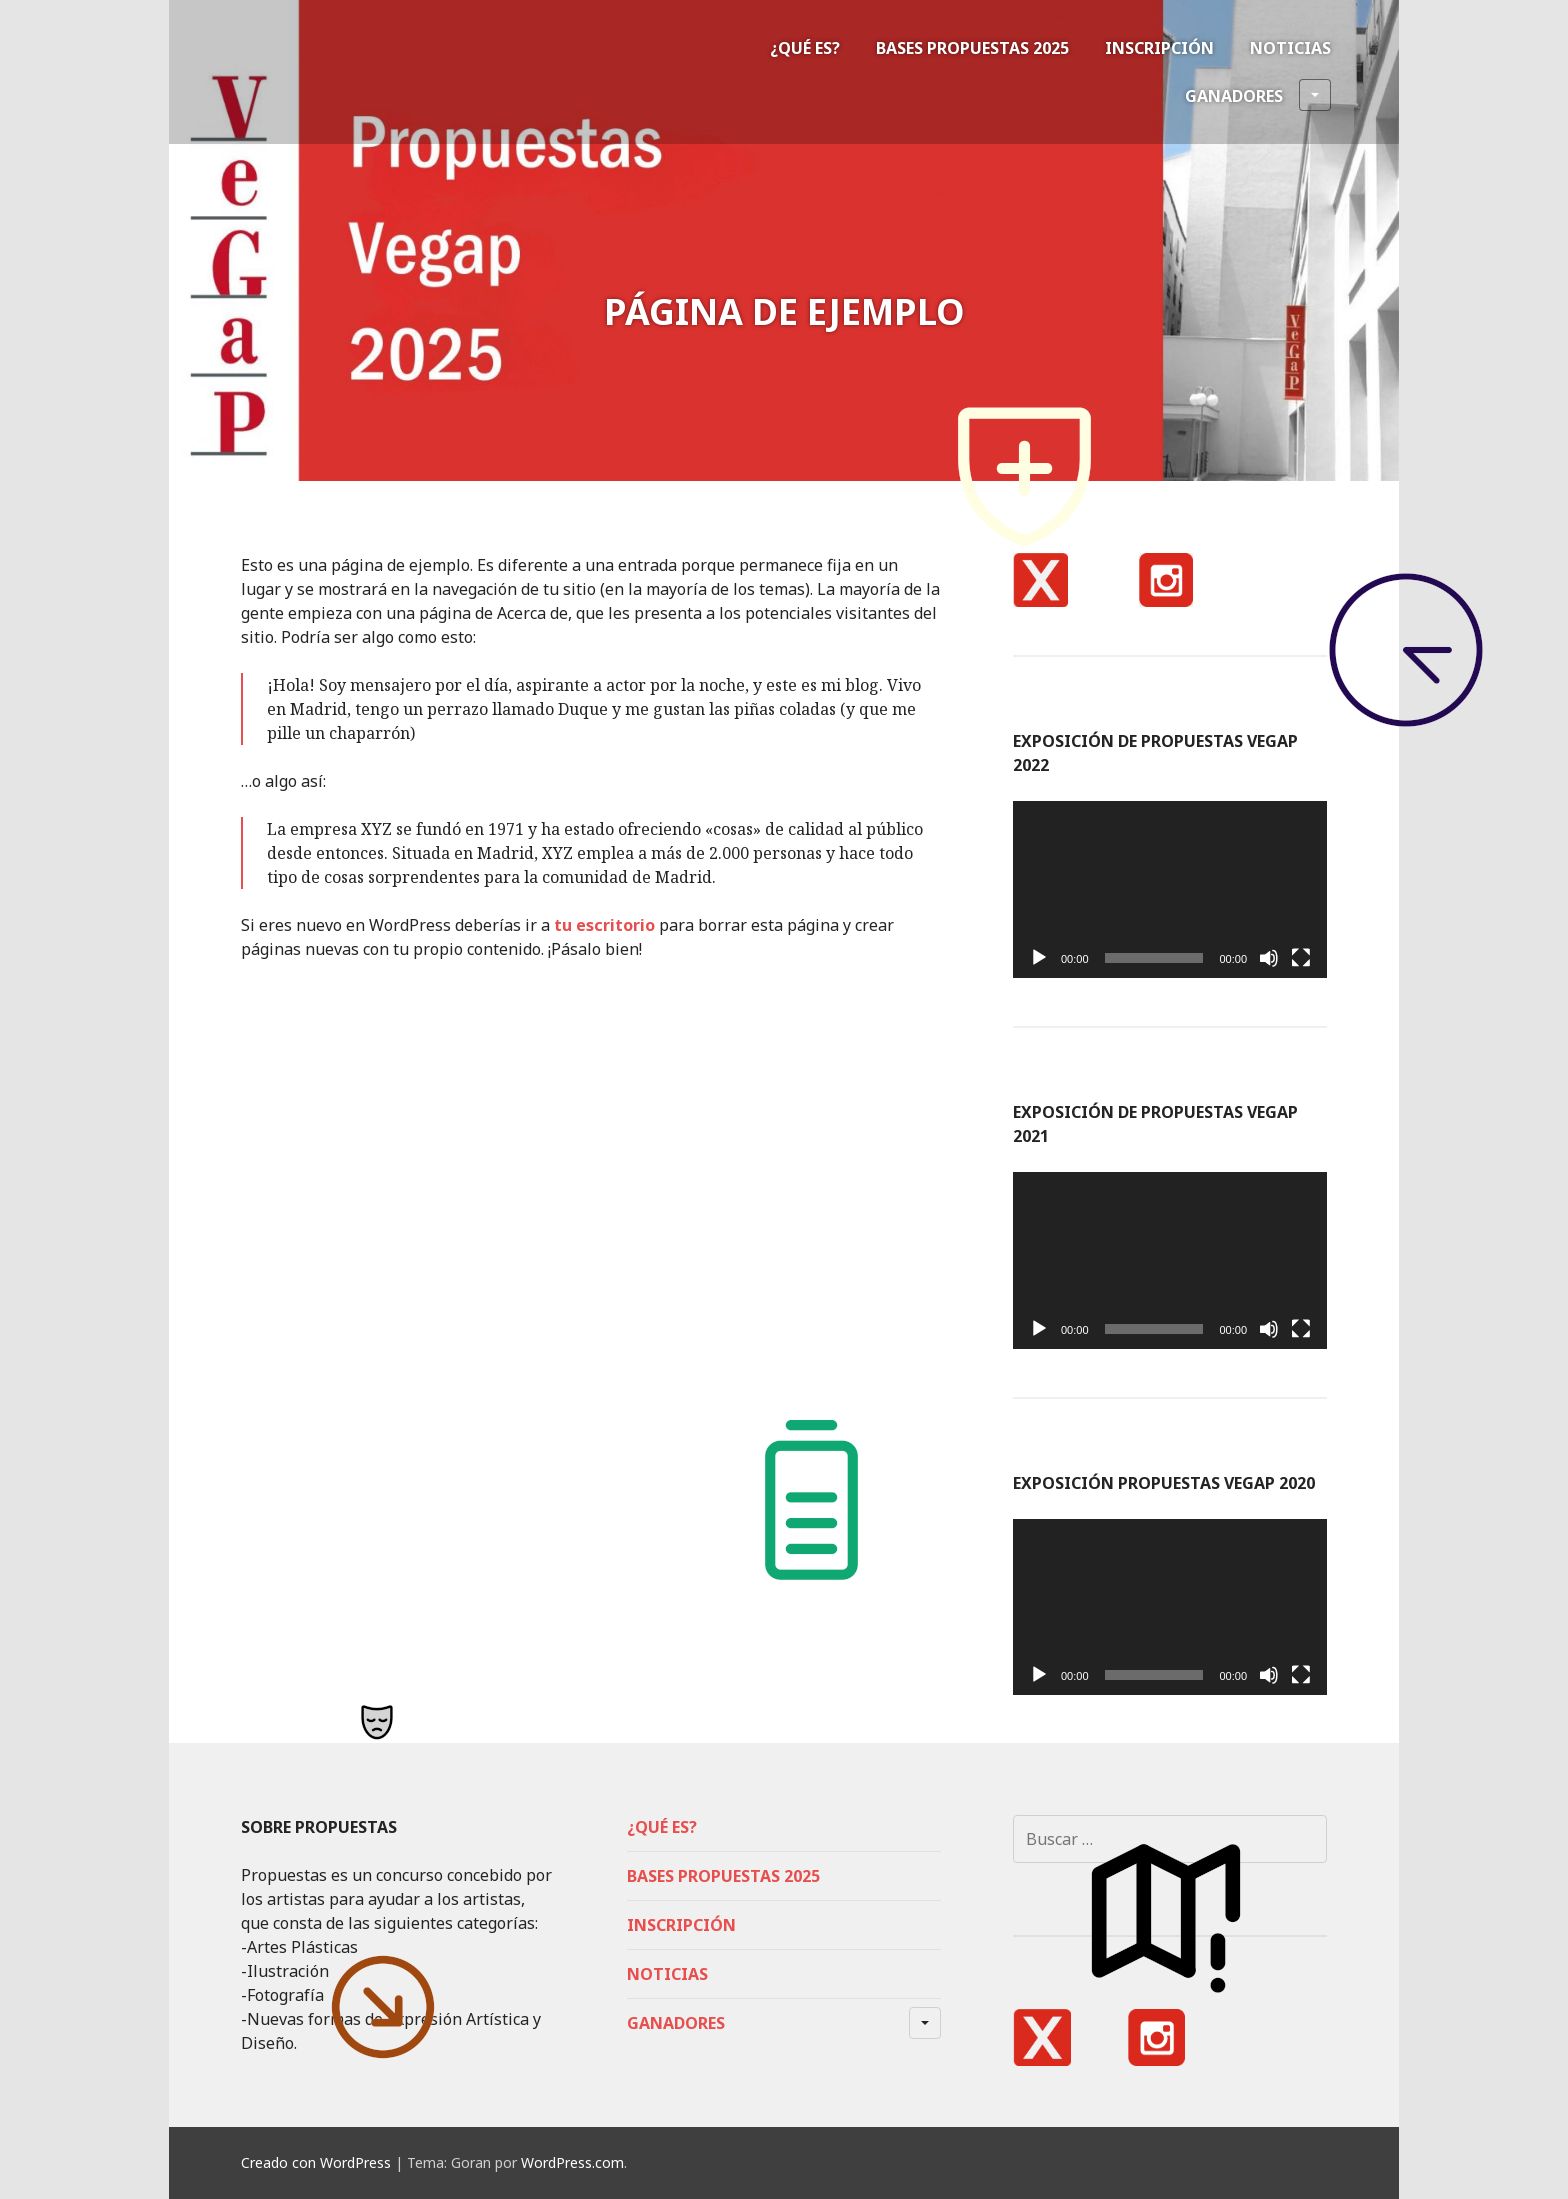 Image resolution: width=1568 pixels, height=2199 pixels. What do you see at coordinates (1166, 1911) in the screenshot?
I see `map error or issue detected` at bounding box center [1166, 1911].